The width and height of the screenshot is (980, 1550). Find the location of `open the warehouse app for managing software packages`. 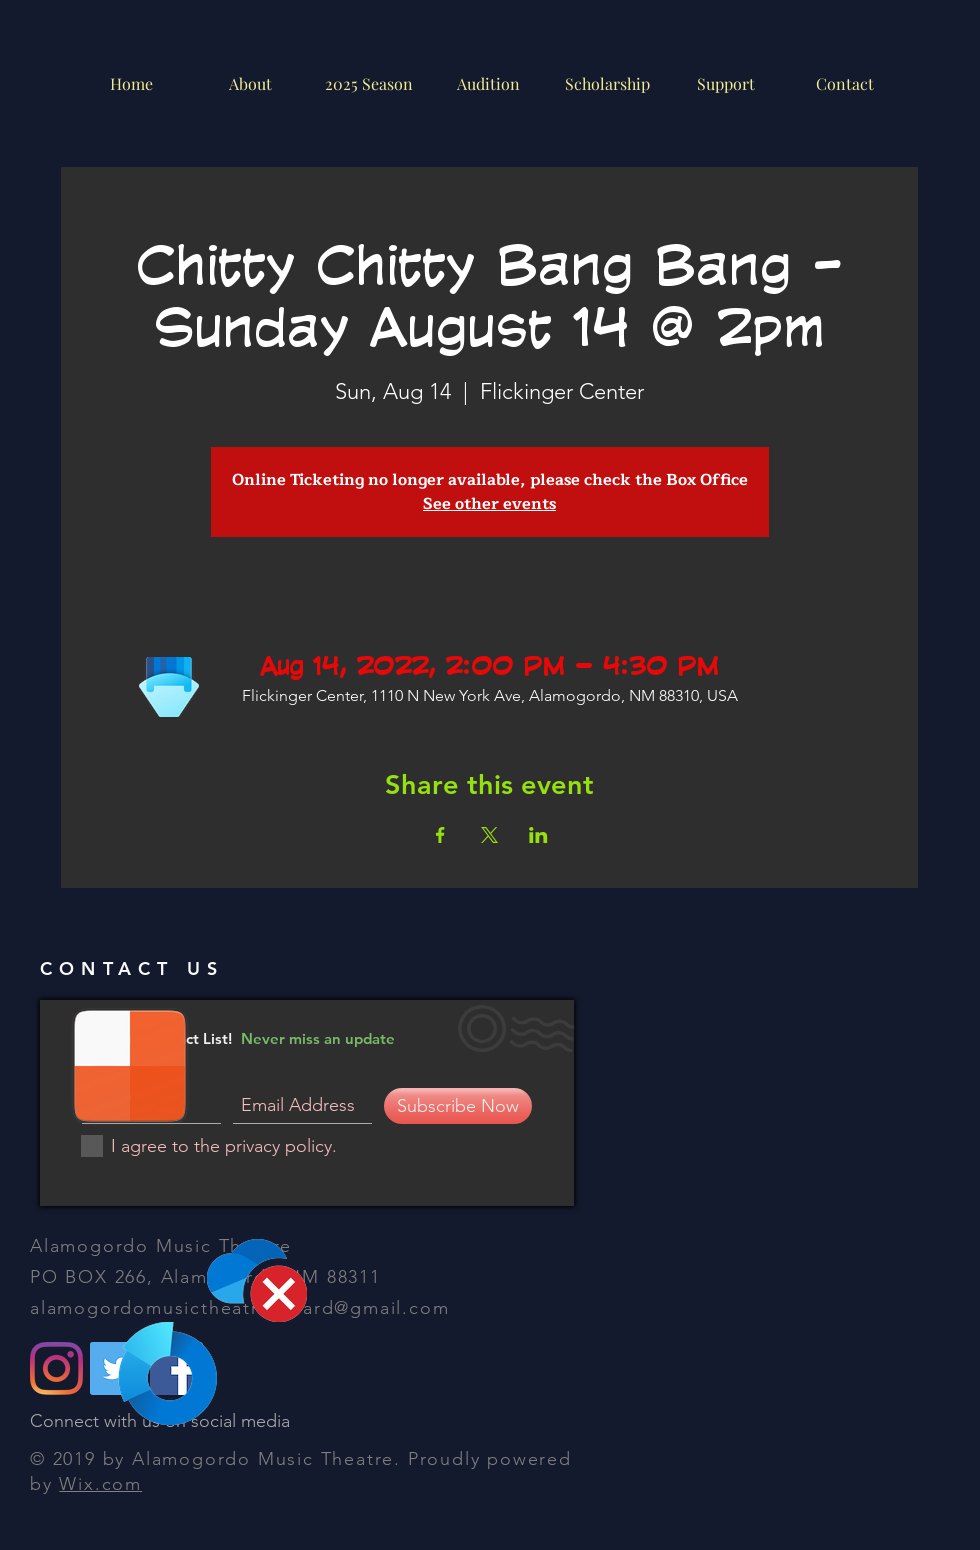

open the warehouse app for managing software packages is located at coordinates (169, 687).